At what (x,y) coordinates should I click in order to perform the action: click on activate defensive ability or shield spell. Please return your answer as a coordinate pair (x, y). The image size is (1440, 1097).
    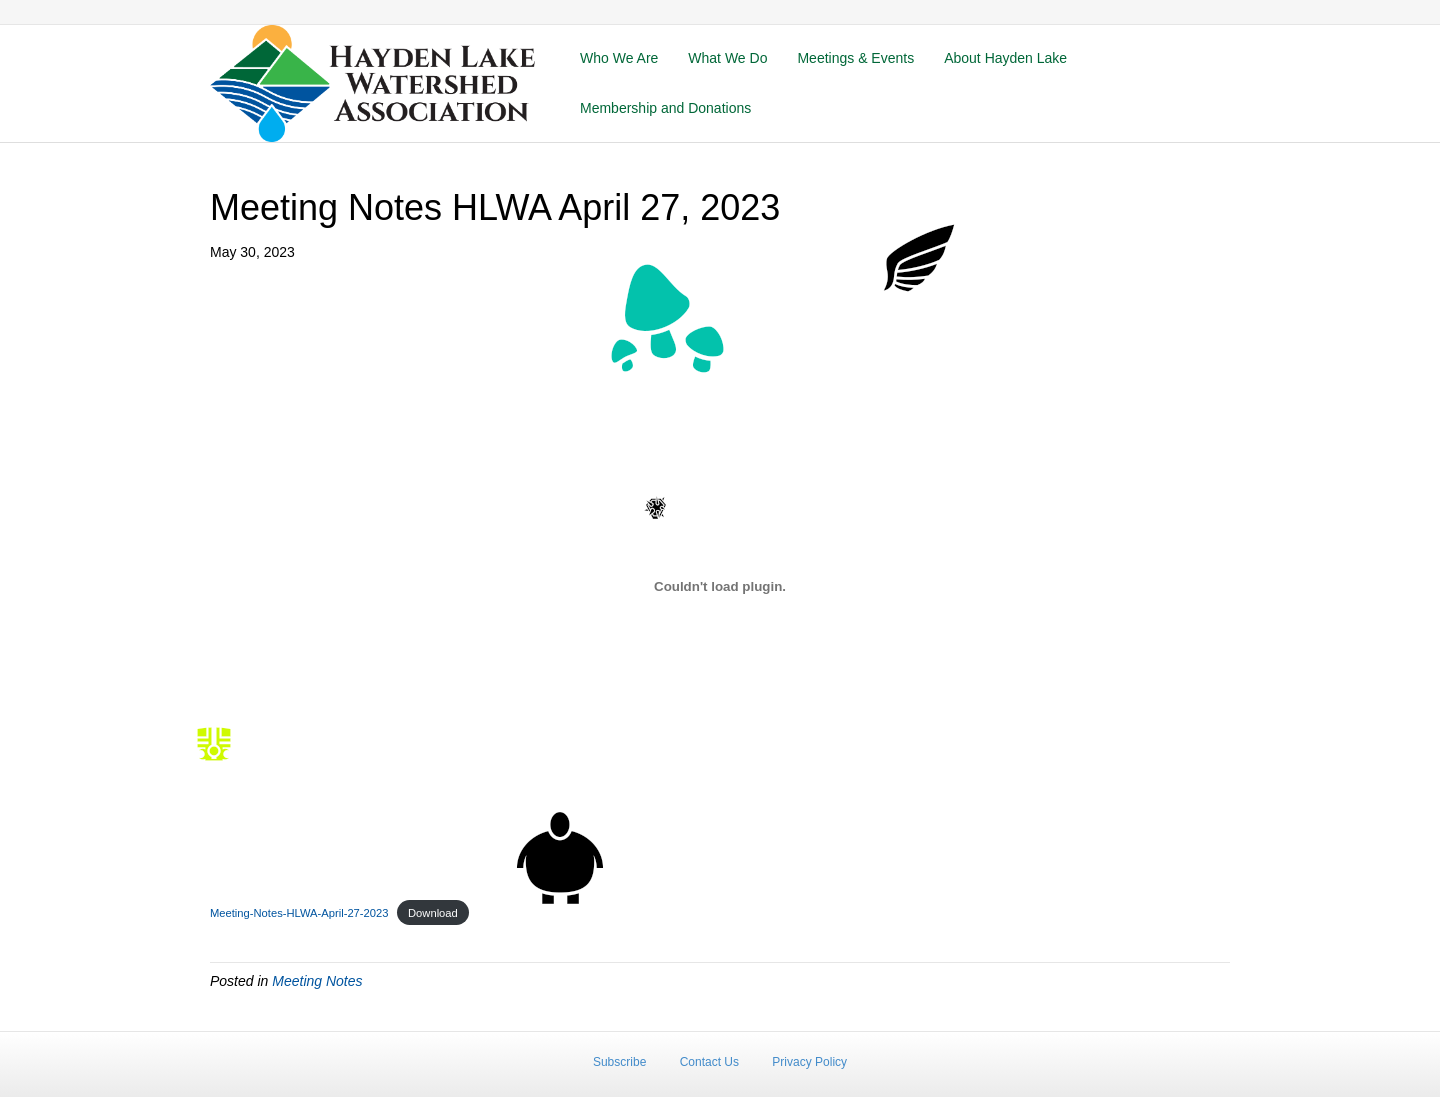
    Looking at the image, I should click on (656, 508).